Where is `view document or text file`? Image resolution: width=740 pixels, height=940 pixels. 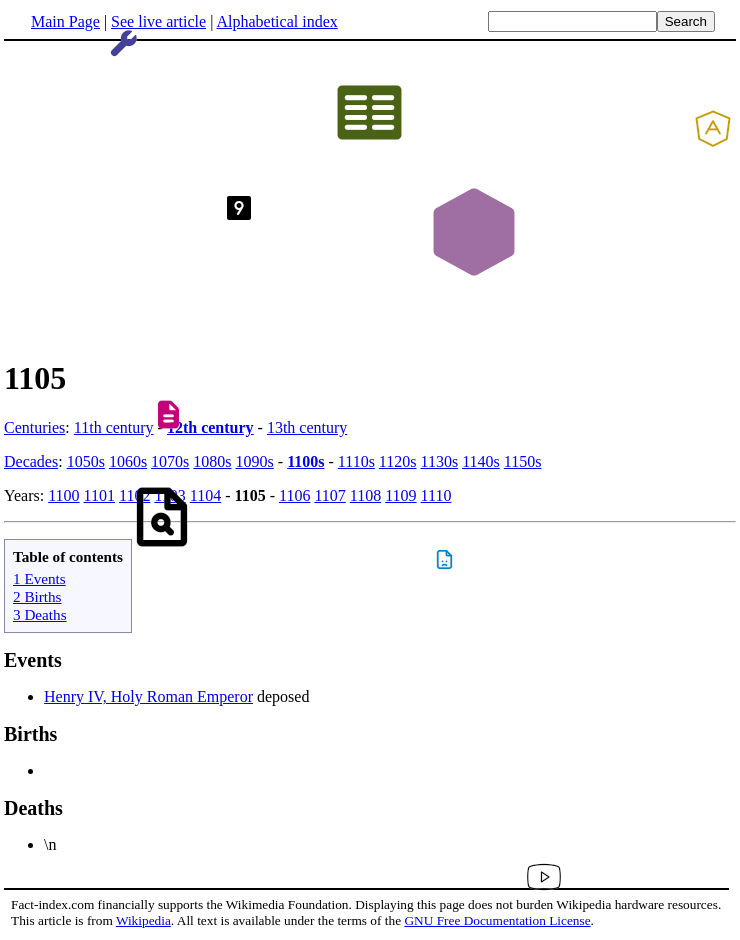
view document or text file is located at coordinates (168, 414).